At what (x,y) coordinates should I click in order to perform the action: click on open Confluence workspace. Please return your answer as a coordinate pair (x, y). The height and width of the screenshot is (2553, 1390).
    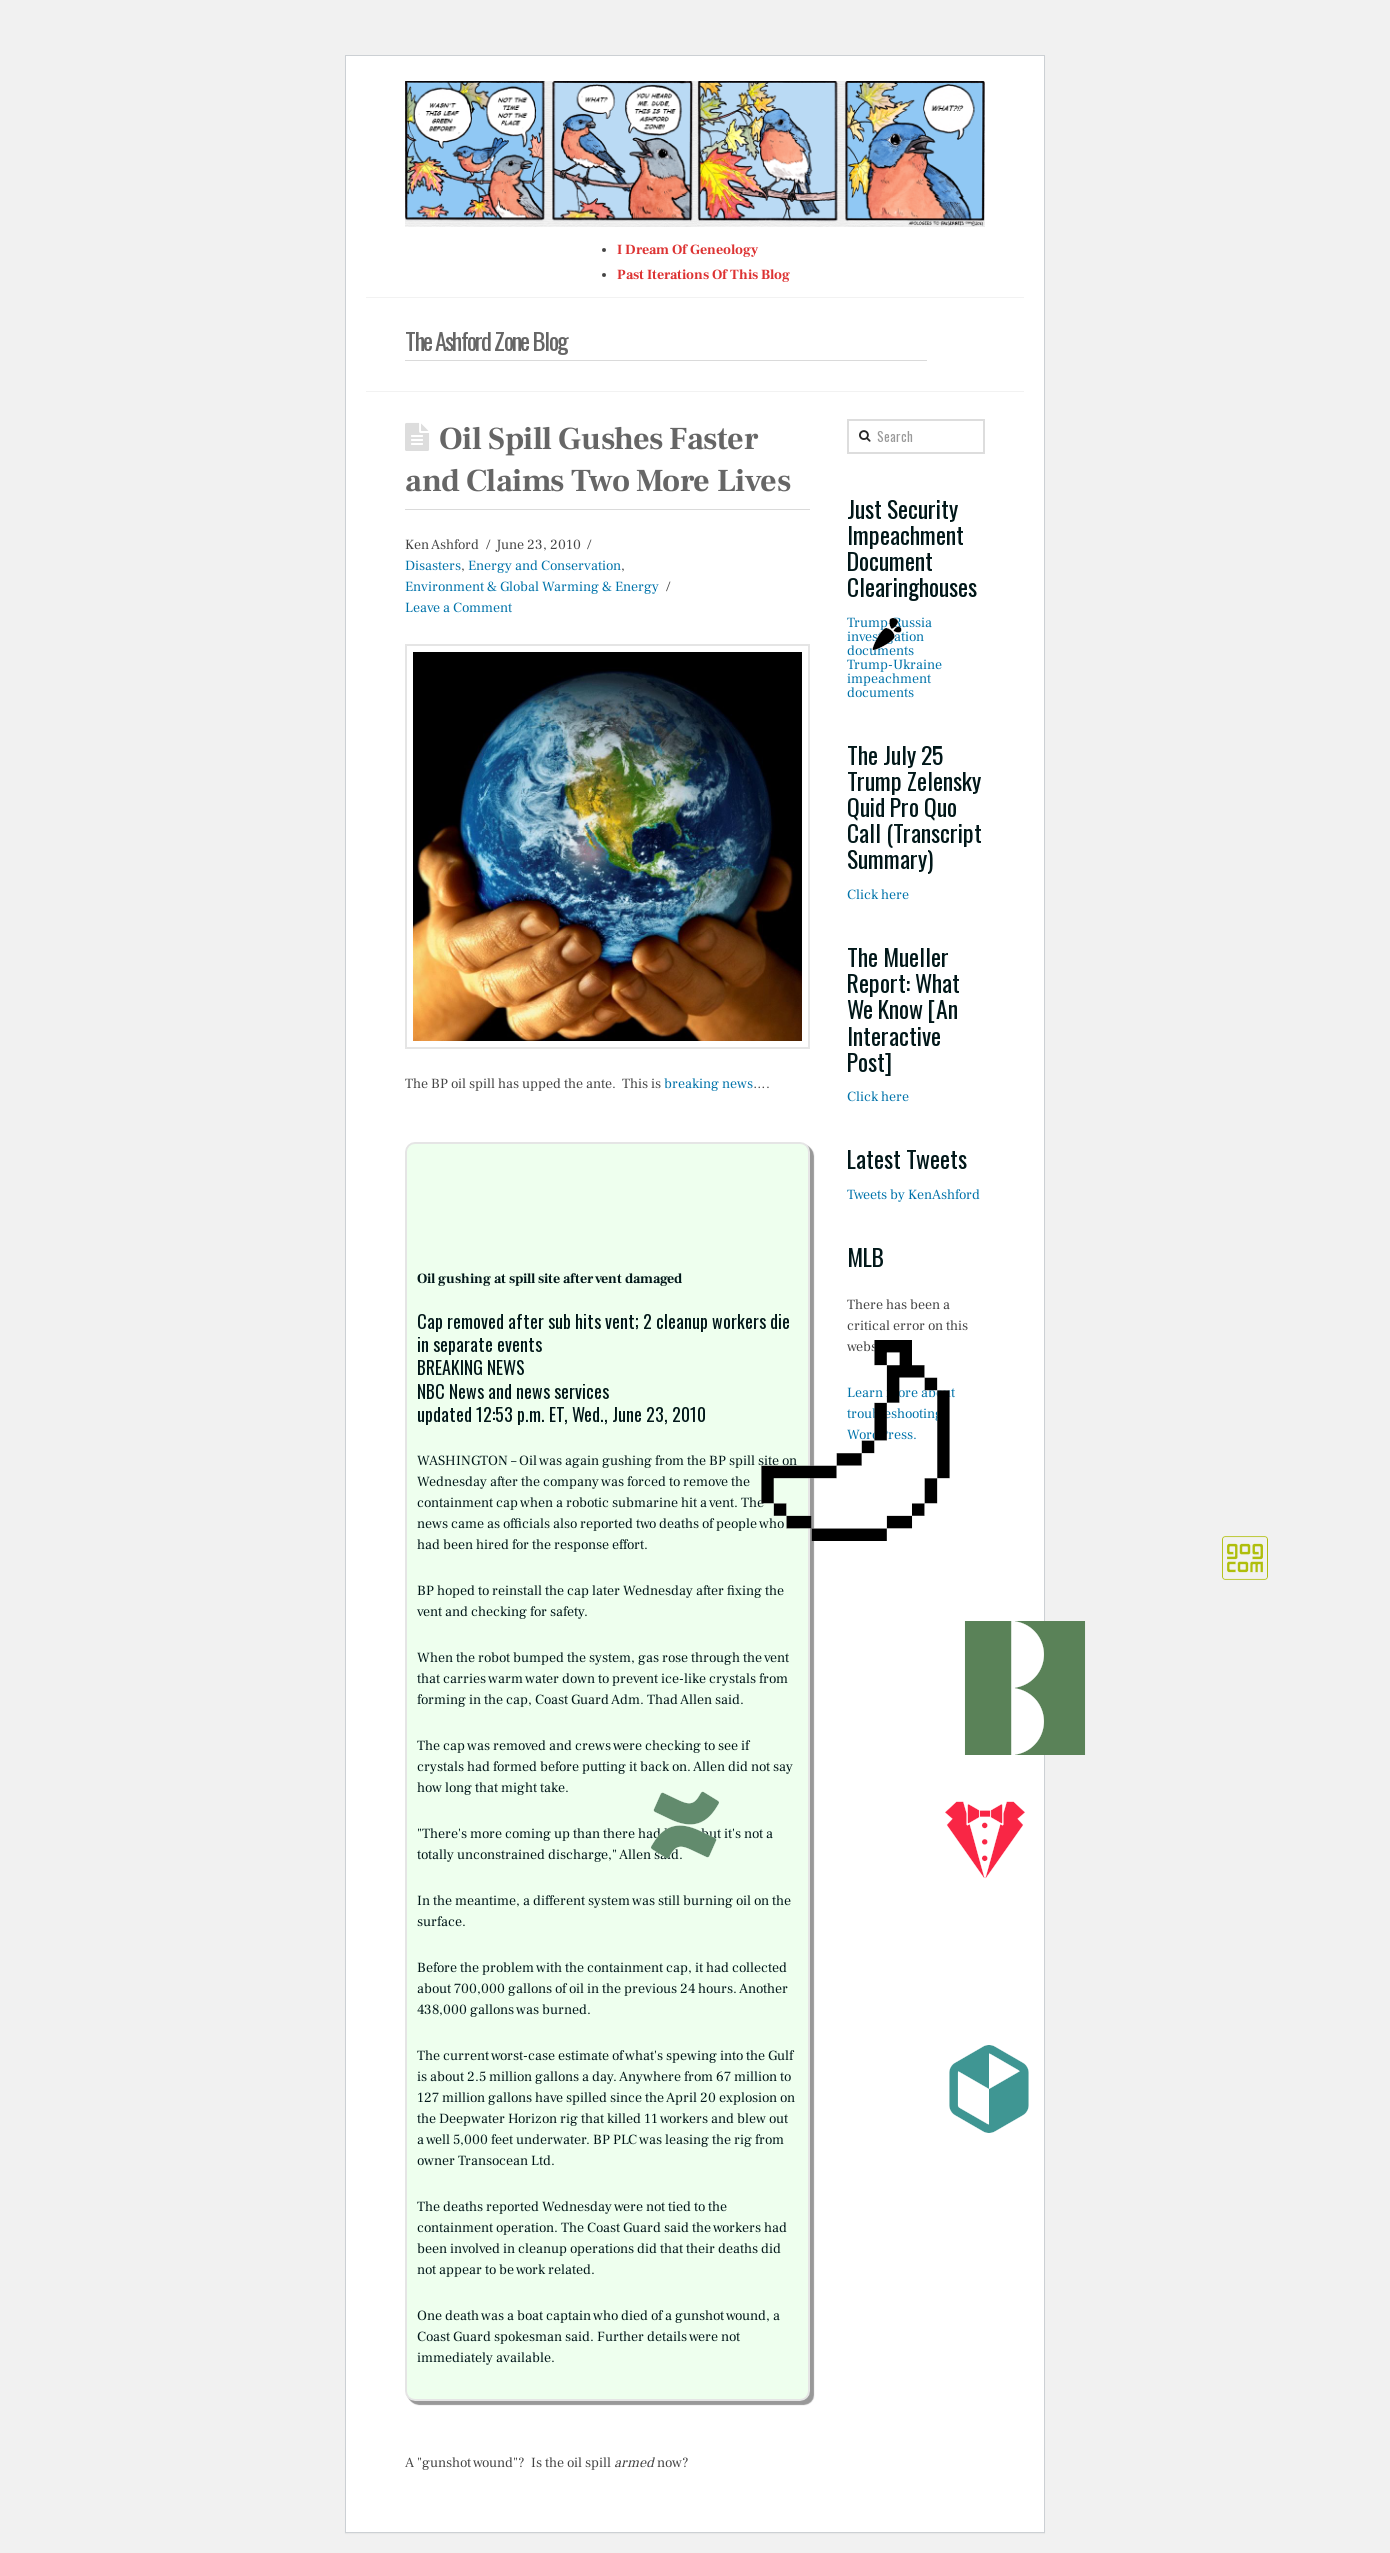
    Looking at the image, I should click on (685, 1825).